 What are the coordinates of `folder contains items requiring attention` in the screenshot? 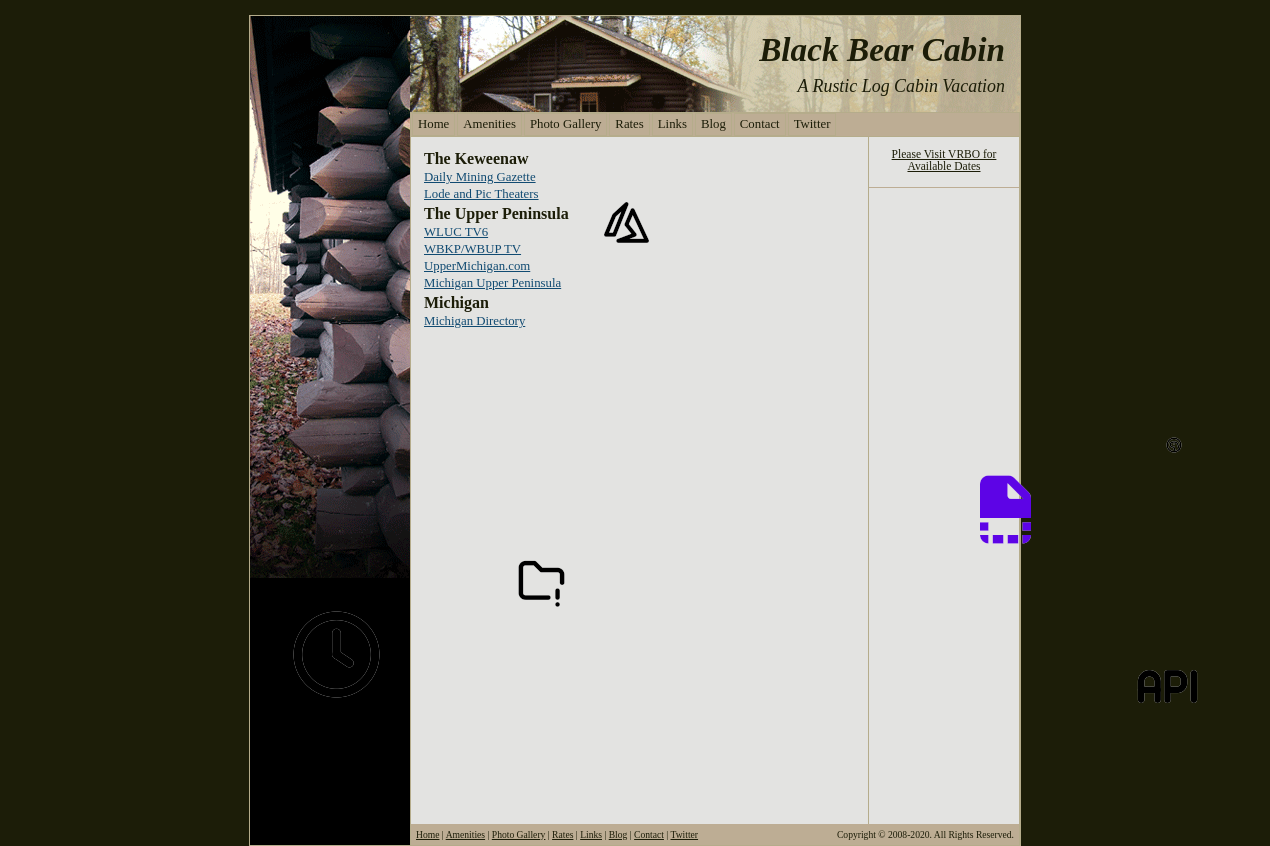 It's located at (541, 581).